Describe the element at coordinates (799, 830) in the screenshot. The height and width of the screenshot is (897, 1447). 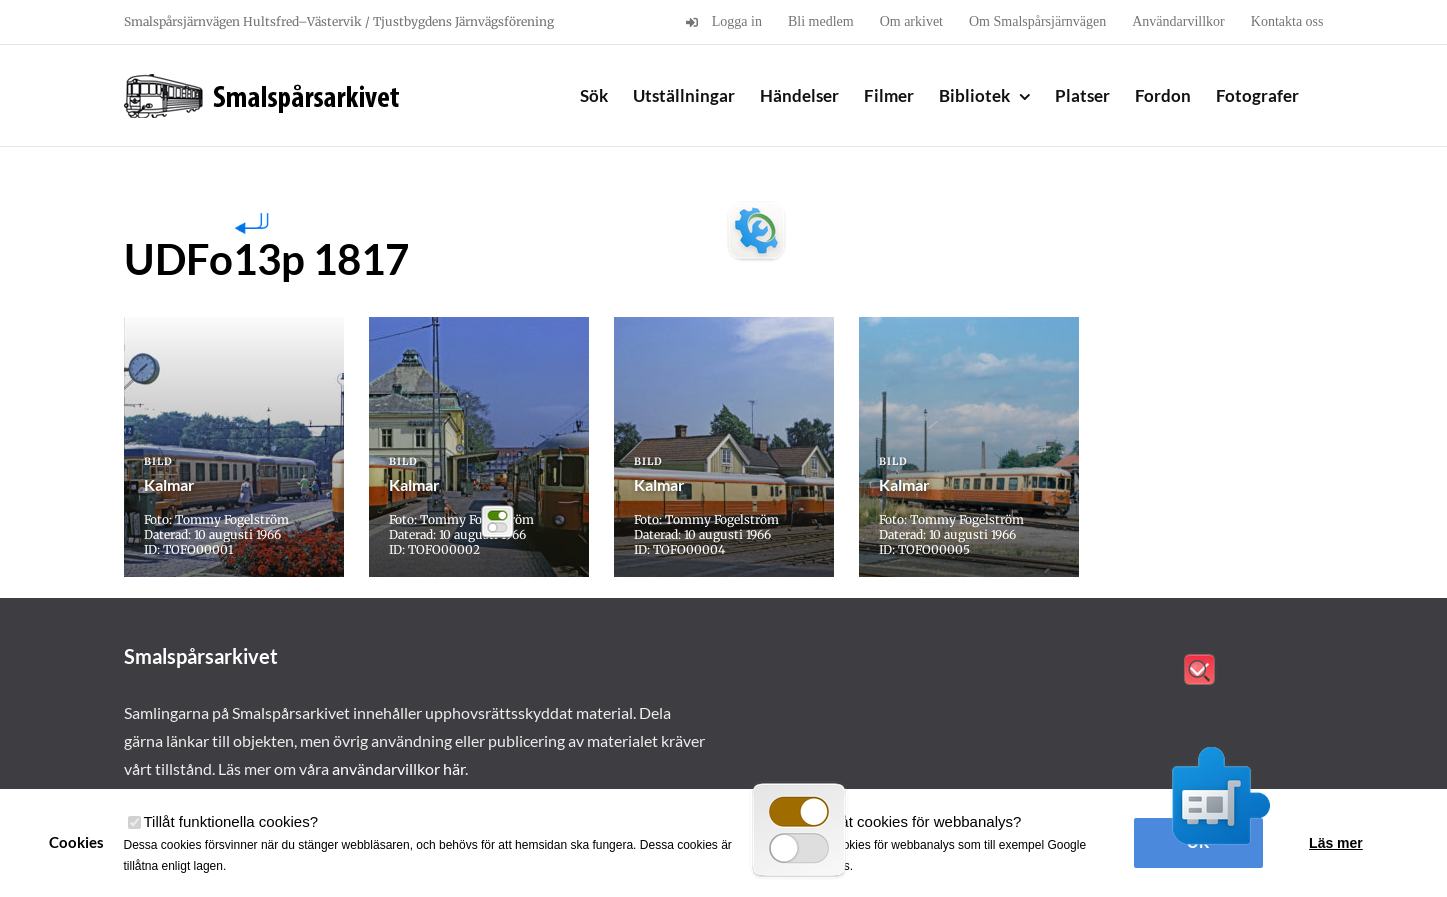
I see `open unity tweak tool settings` at that location.